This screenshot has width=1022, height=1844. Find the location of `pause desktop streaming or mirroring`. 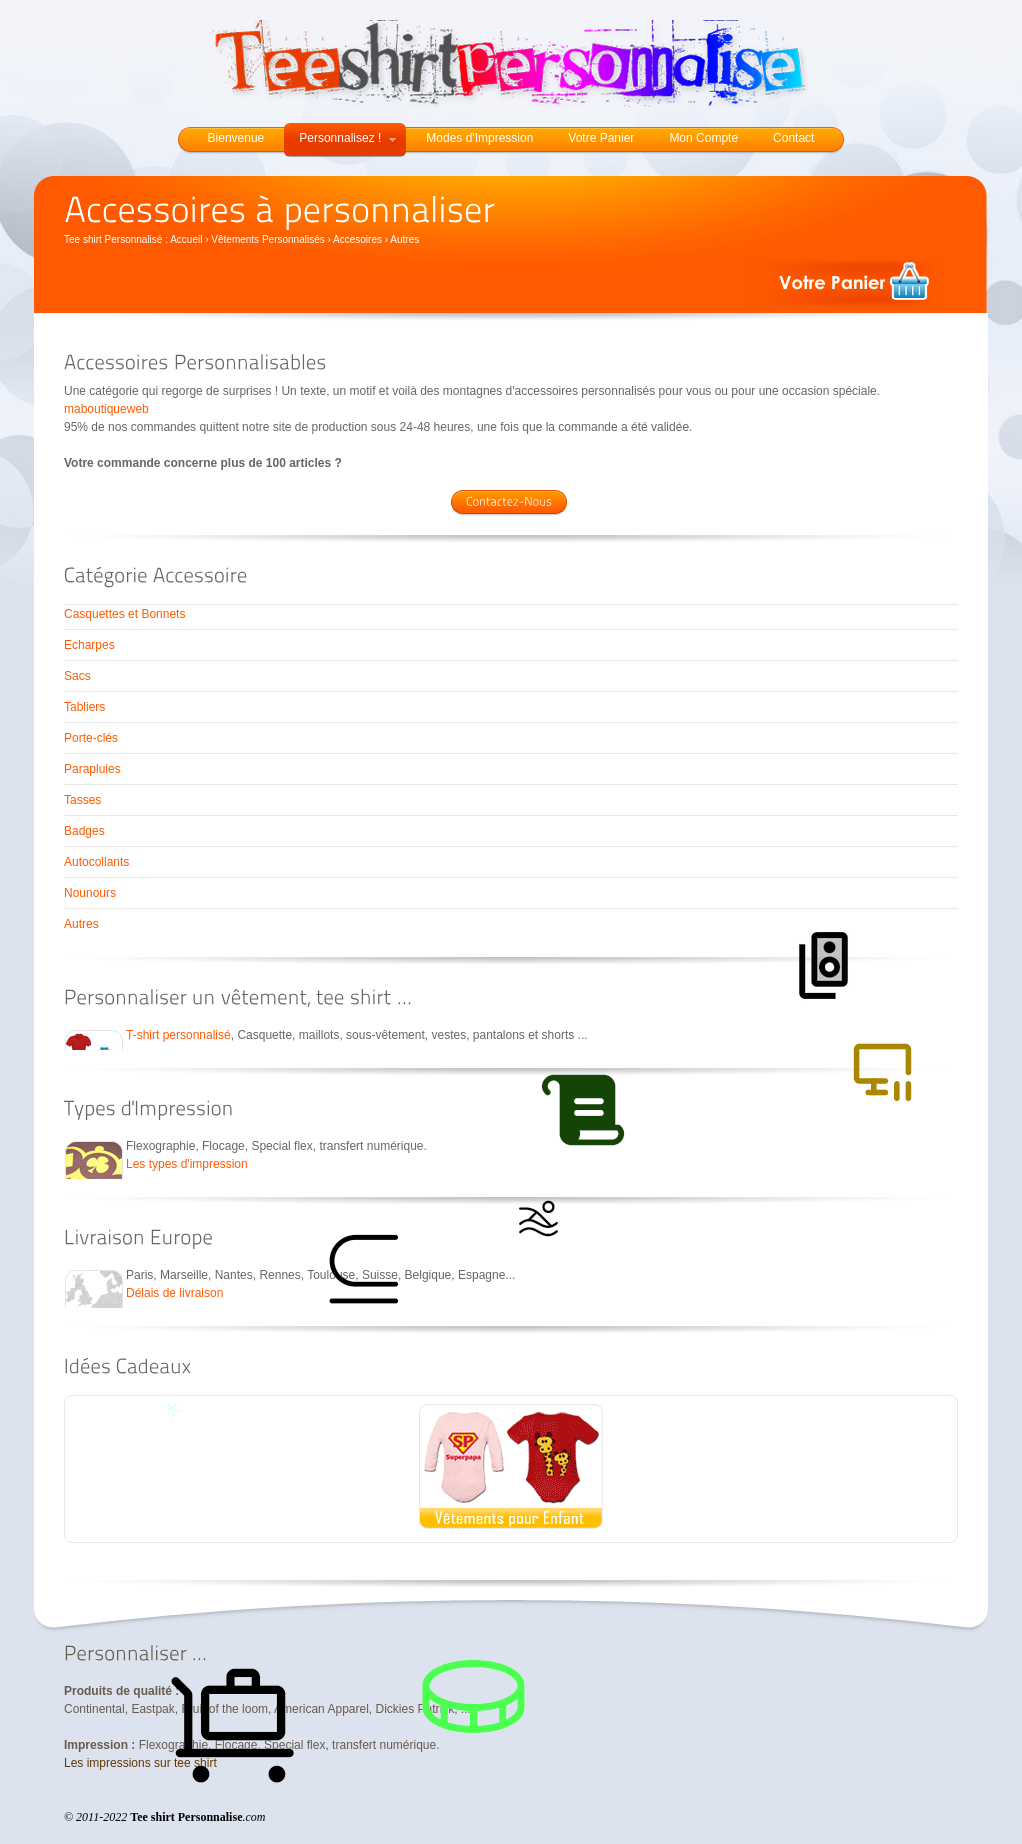

pause desktop streaming or mirroring is located at coordinates (882, 1069).